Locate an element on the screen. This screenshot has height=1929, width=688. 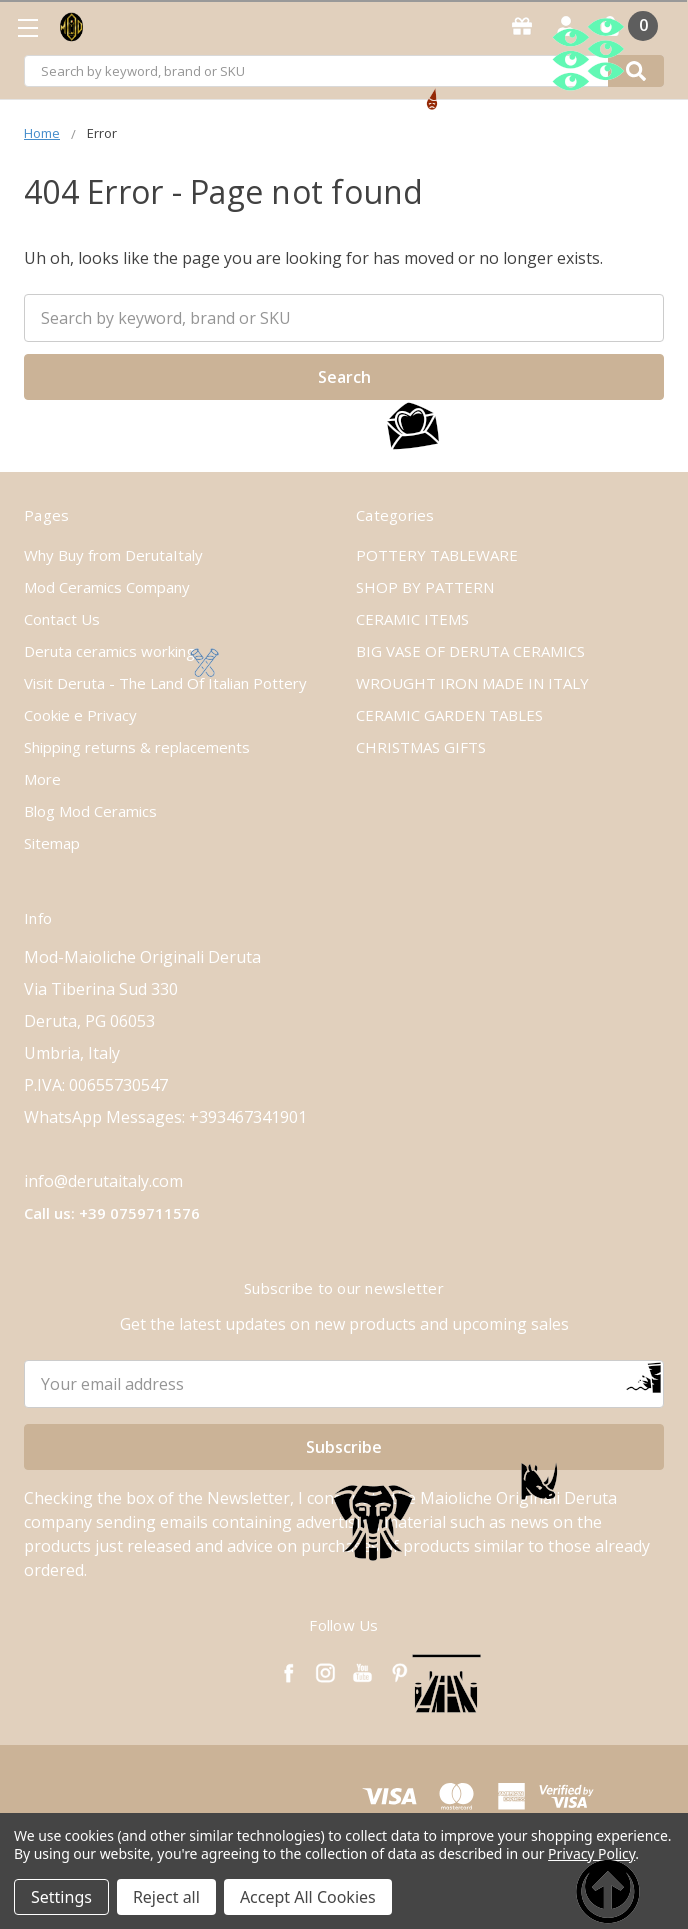
indicates north or upward direction in a game compass is located at coordinates (608, 1892).